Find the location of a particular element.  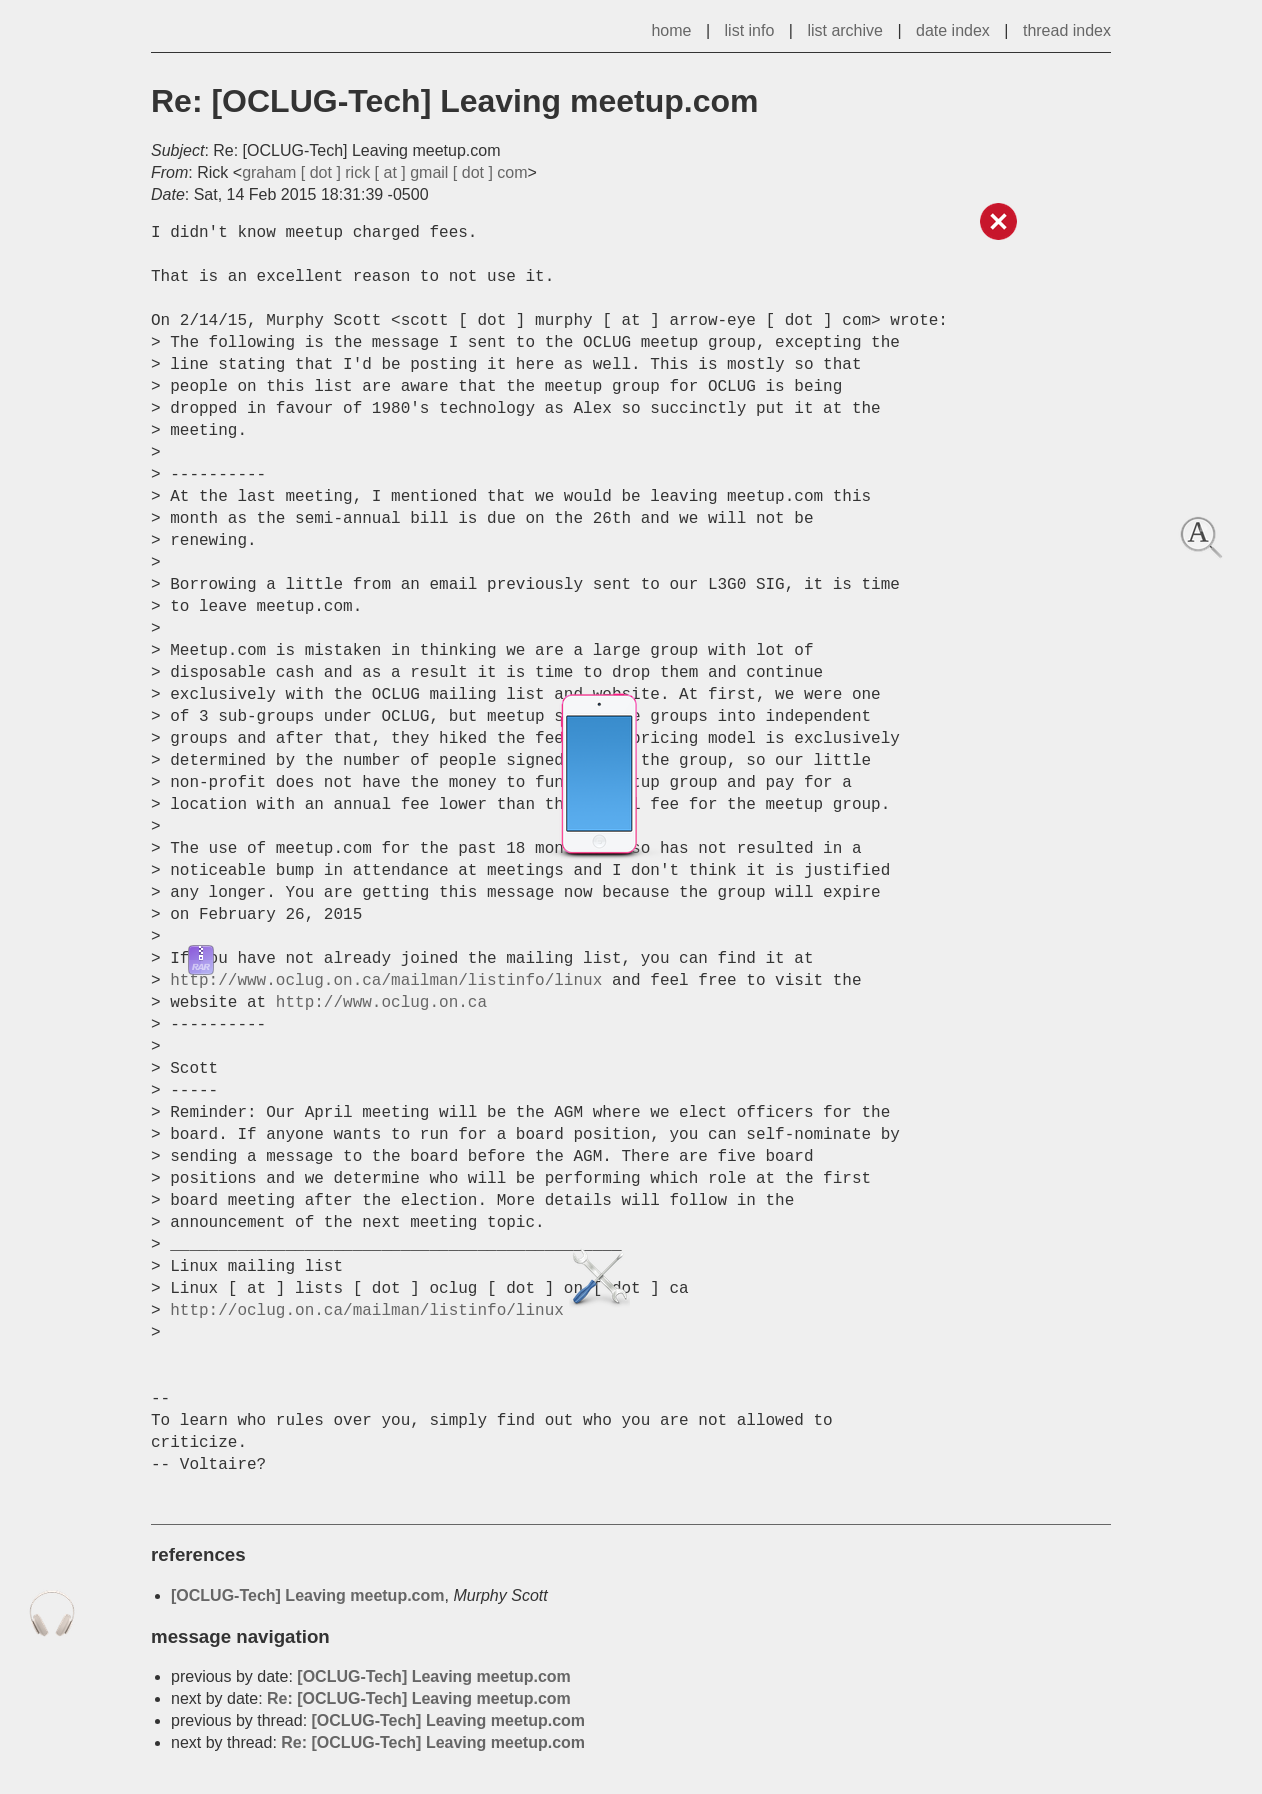

search for text or content is located at coordinates (1201, 537).